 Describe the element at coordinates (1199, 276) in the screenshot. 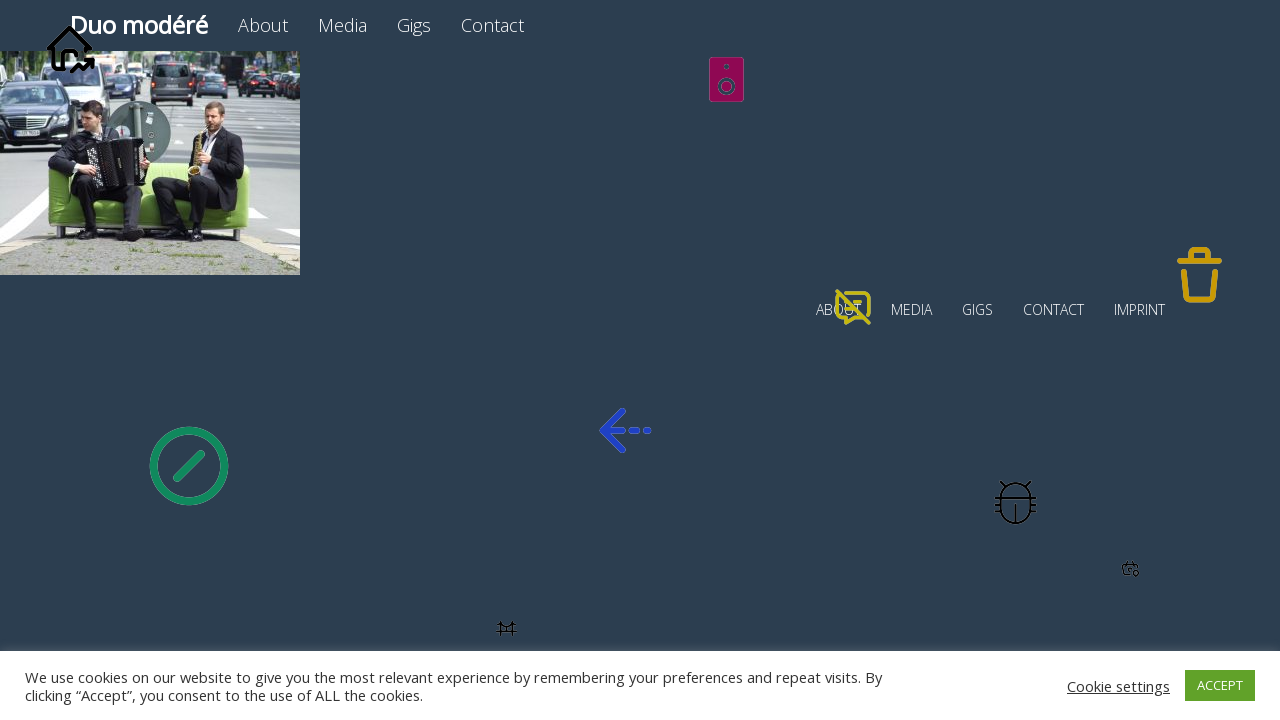

I see `delete this item` at that location.